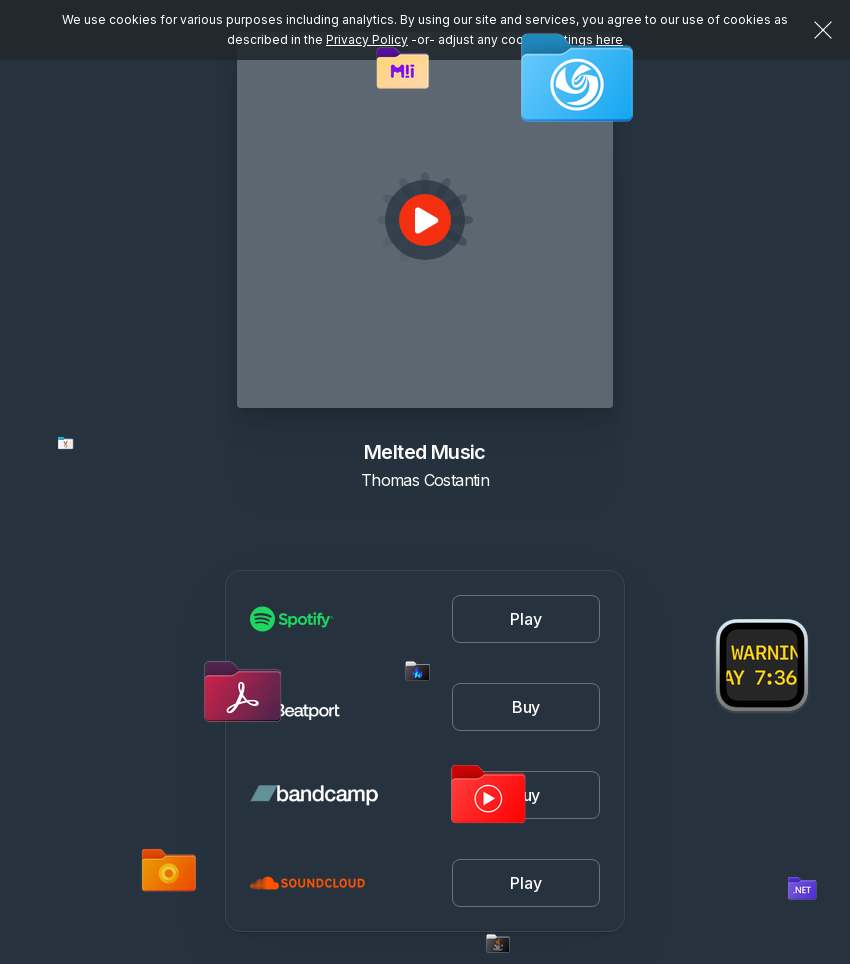 Image resolution: width=850 pixels, height=964 pixels. What do you see at coordinates (65, 443) in the screenshot?
I see `open eMule downloads folder` at bounding box center [65, 443].